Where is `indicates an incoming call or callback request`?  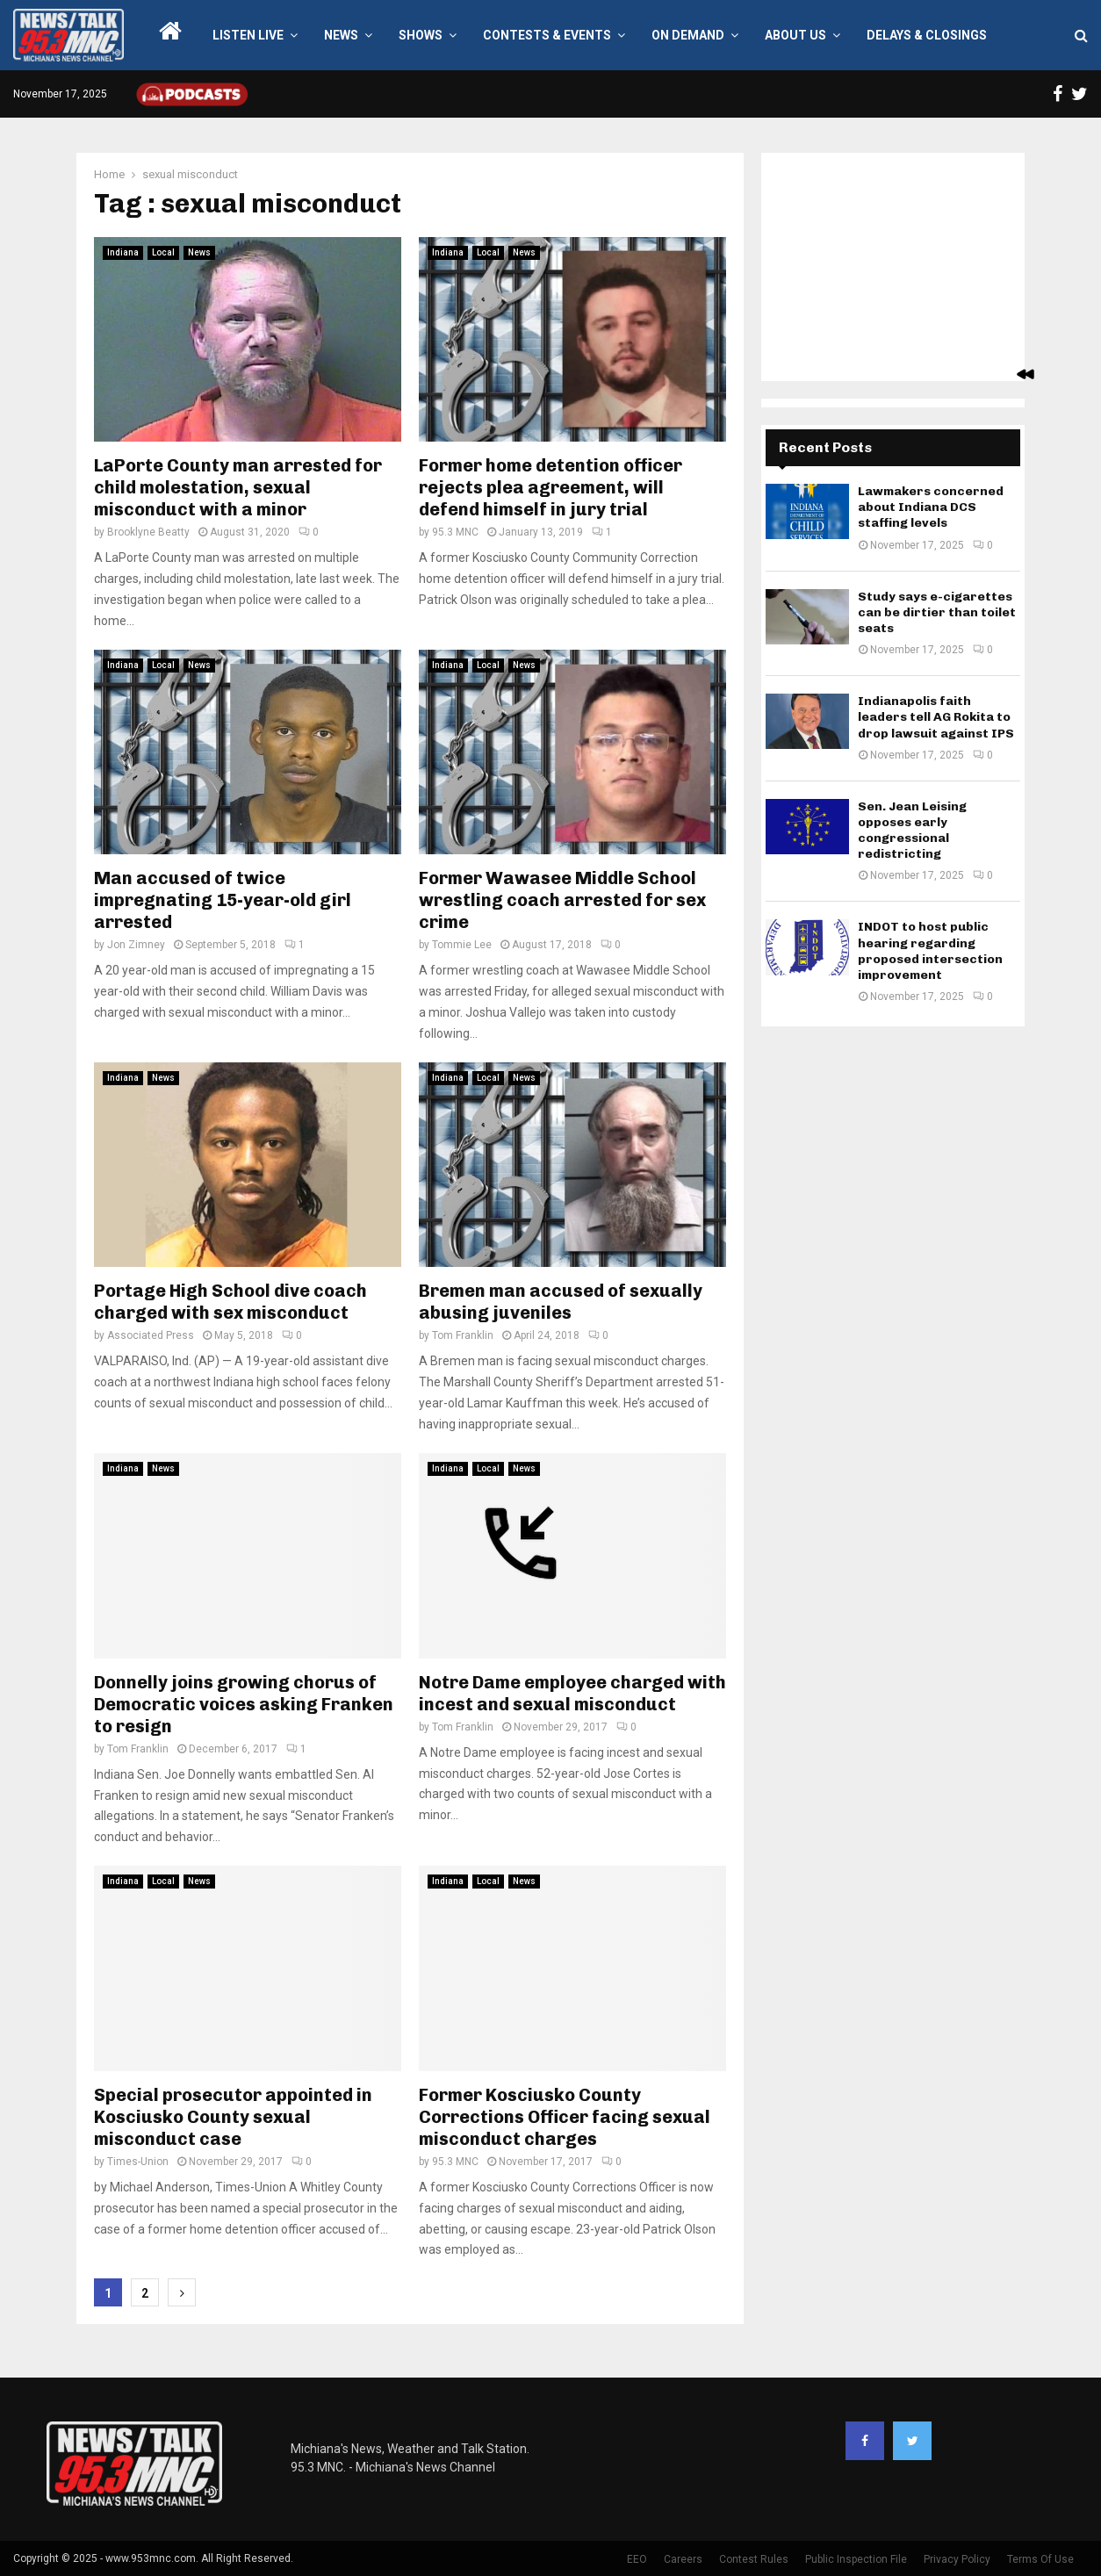
indicates an incoming call or callback request is located at coordinates (521, 1543).